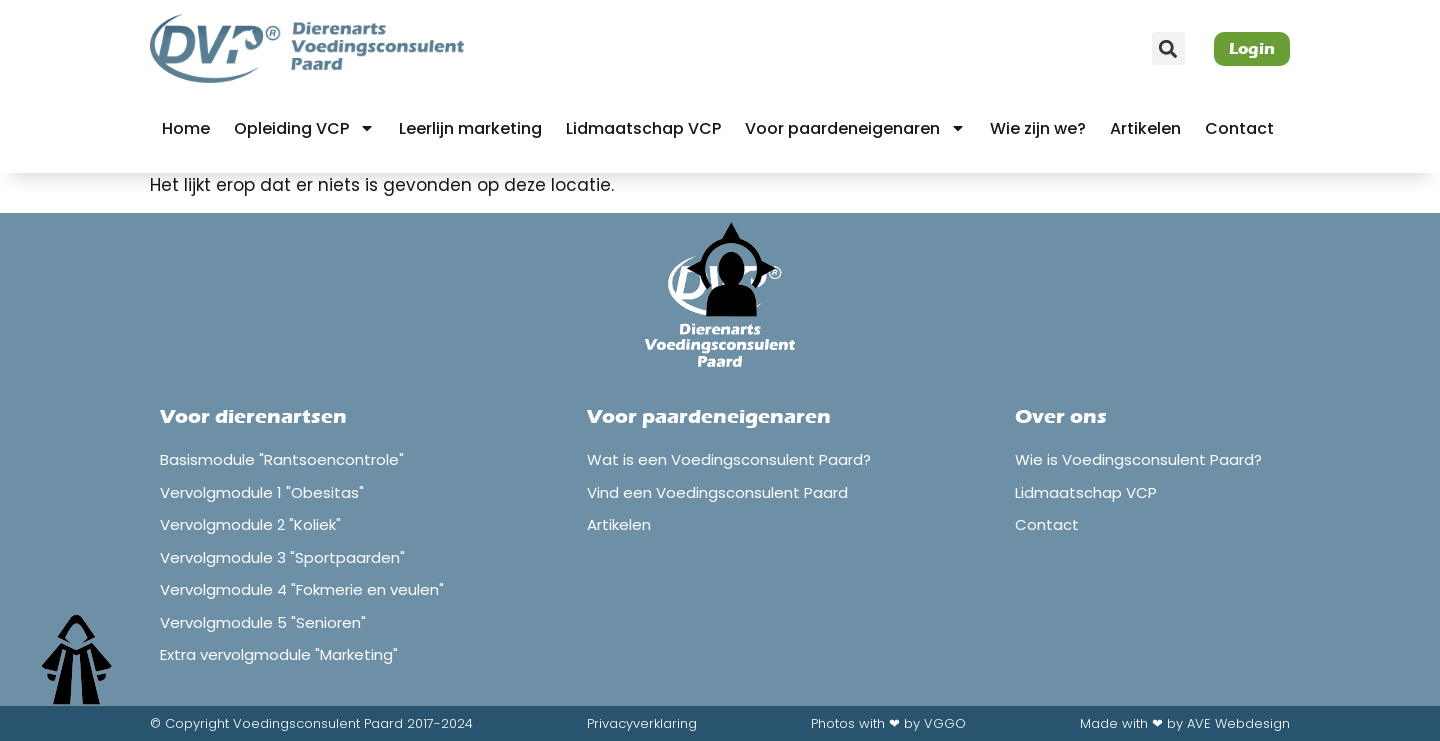 This screenshot has width=1440, height=741. Describe the element at coordinates (731, 269) in the screenshot. I see `indicates a holy or divine character class` at that location.